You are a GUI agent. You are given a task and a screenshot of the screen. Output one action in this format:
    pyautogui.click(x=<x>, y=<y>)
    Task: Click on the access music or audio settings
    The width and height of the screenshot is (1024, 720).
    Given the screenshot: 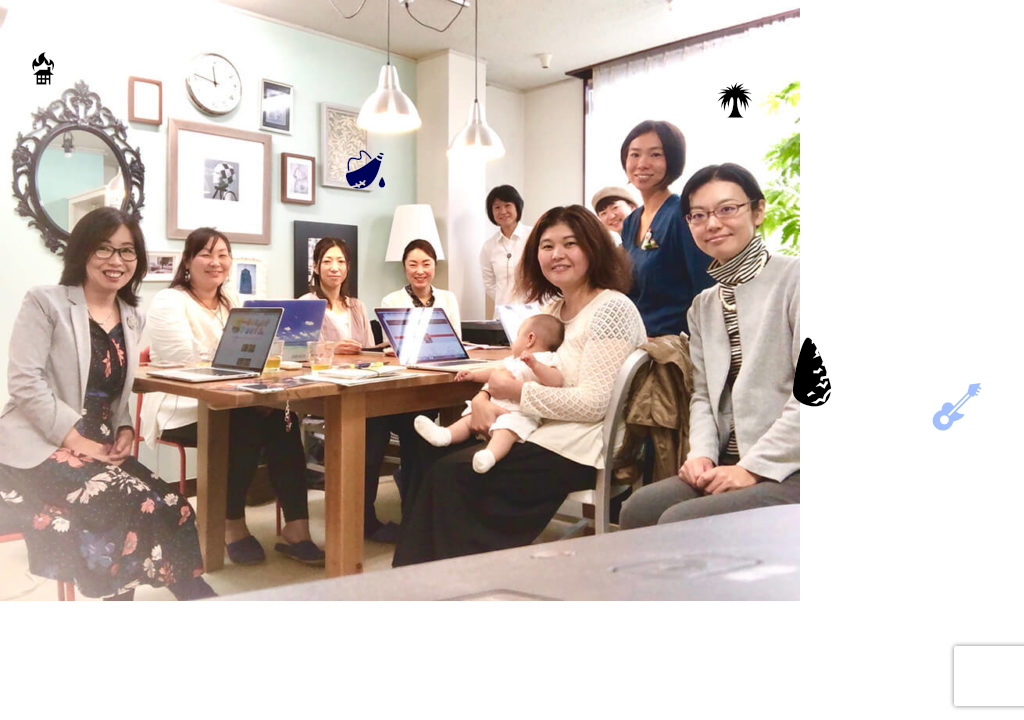 What is the action you would take?
    pyautogui.click(x=957, y=407)
    